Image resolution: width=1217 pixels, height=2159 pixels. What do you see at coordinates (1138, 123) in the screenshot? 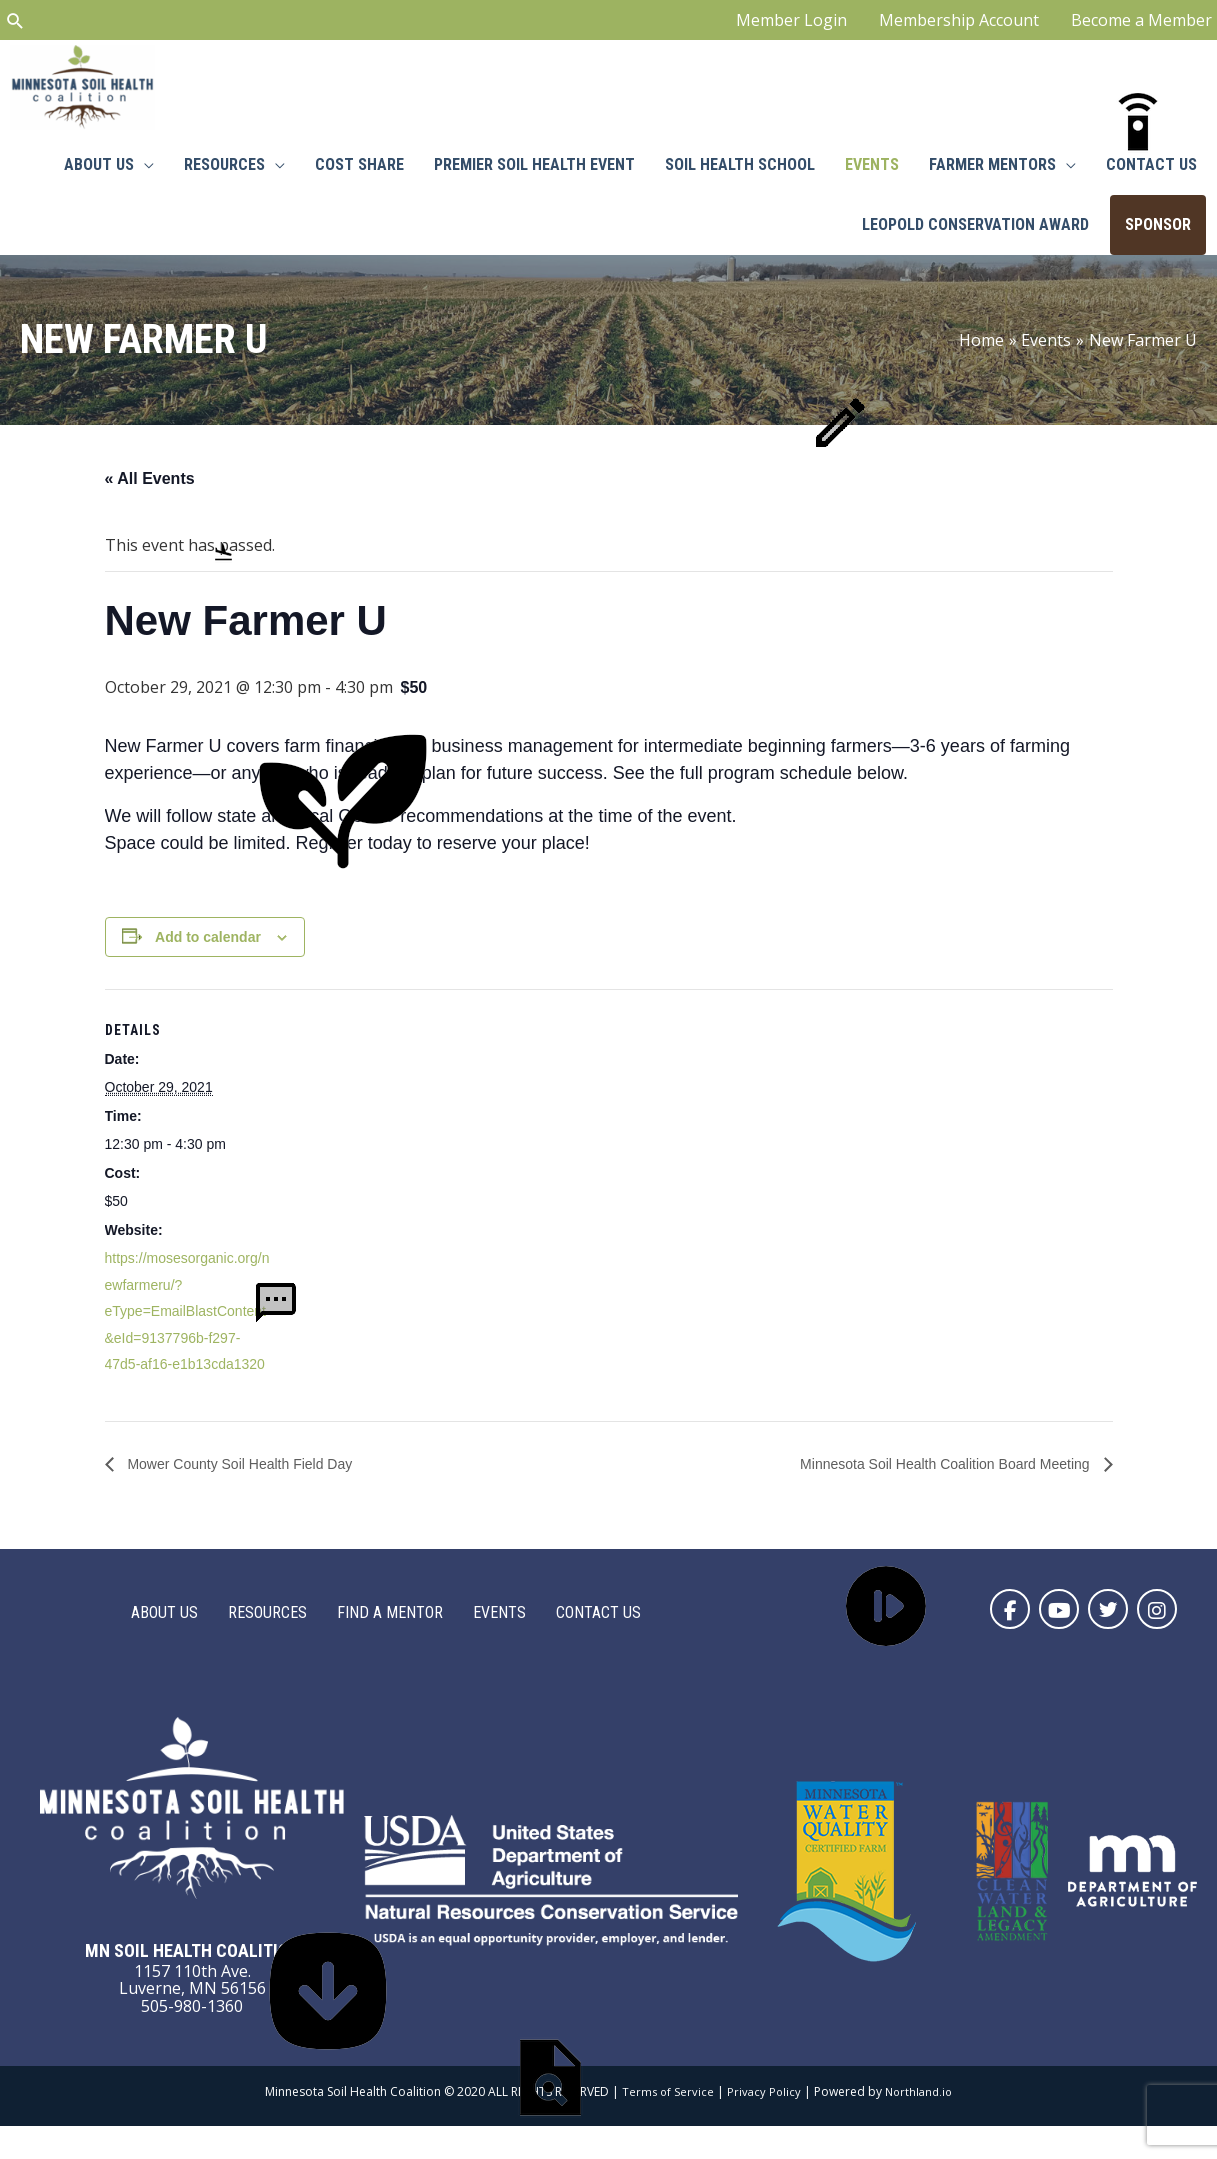
I see `access remote control settings` at bounding box center [1138, 123].